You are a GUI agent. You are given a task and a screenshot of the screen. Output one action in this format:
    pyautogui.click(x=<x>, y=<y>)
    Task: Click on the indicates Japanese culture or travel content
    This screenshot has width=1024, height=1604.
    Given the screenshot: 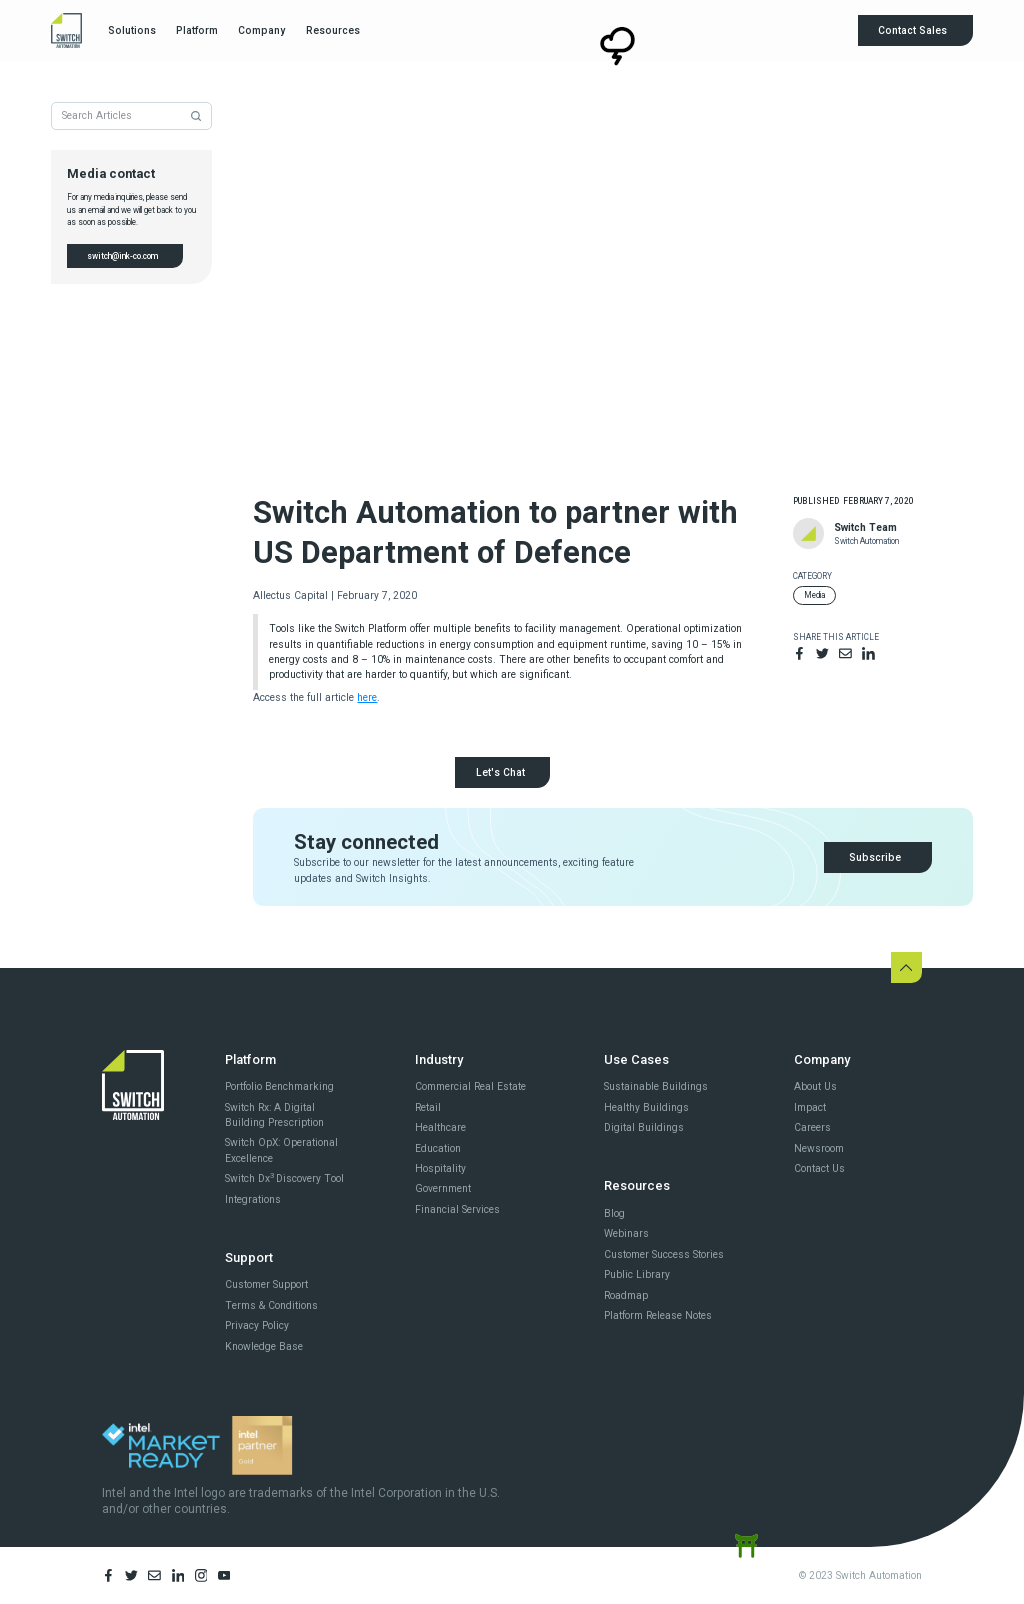 What is the action you would take?
    pyautogui.click(x=746, y=1545)
    